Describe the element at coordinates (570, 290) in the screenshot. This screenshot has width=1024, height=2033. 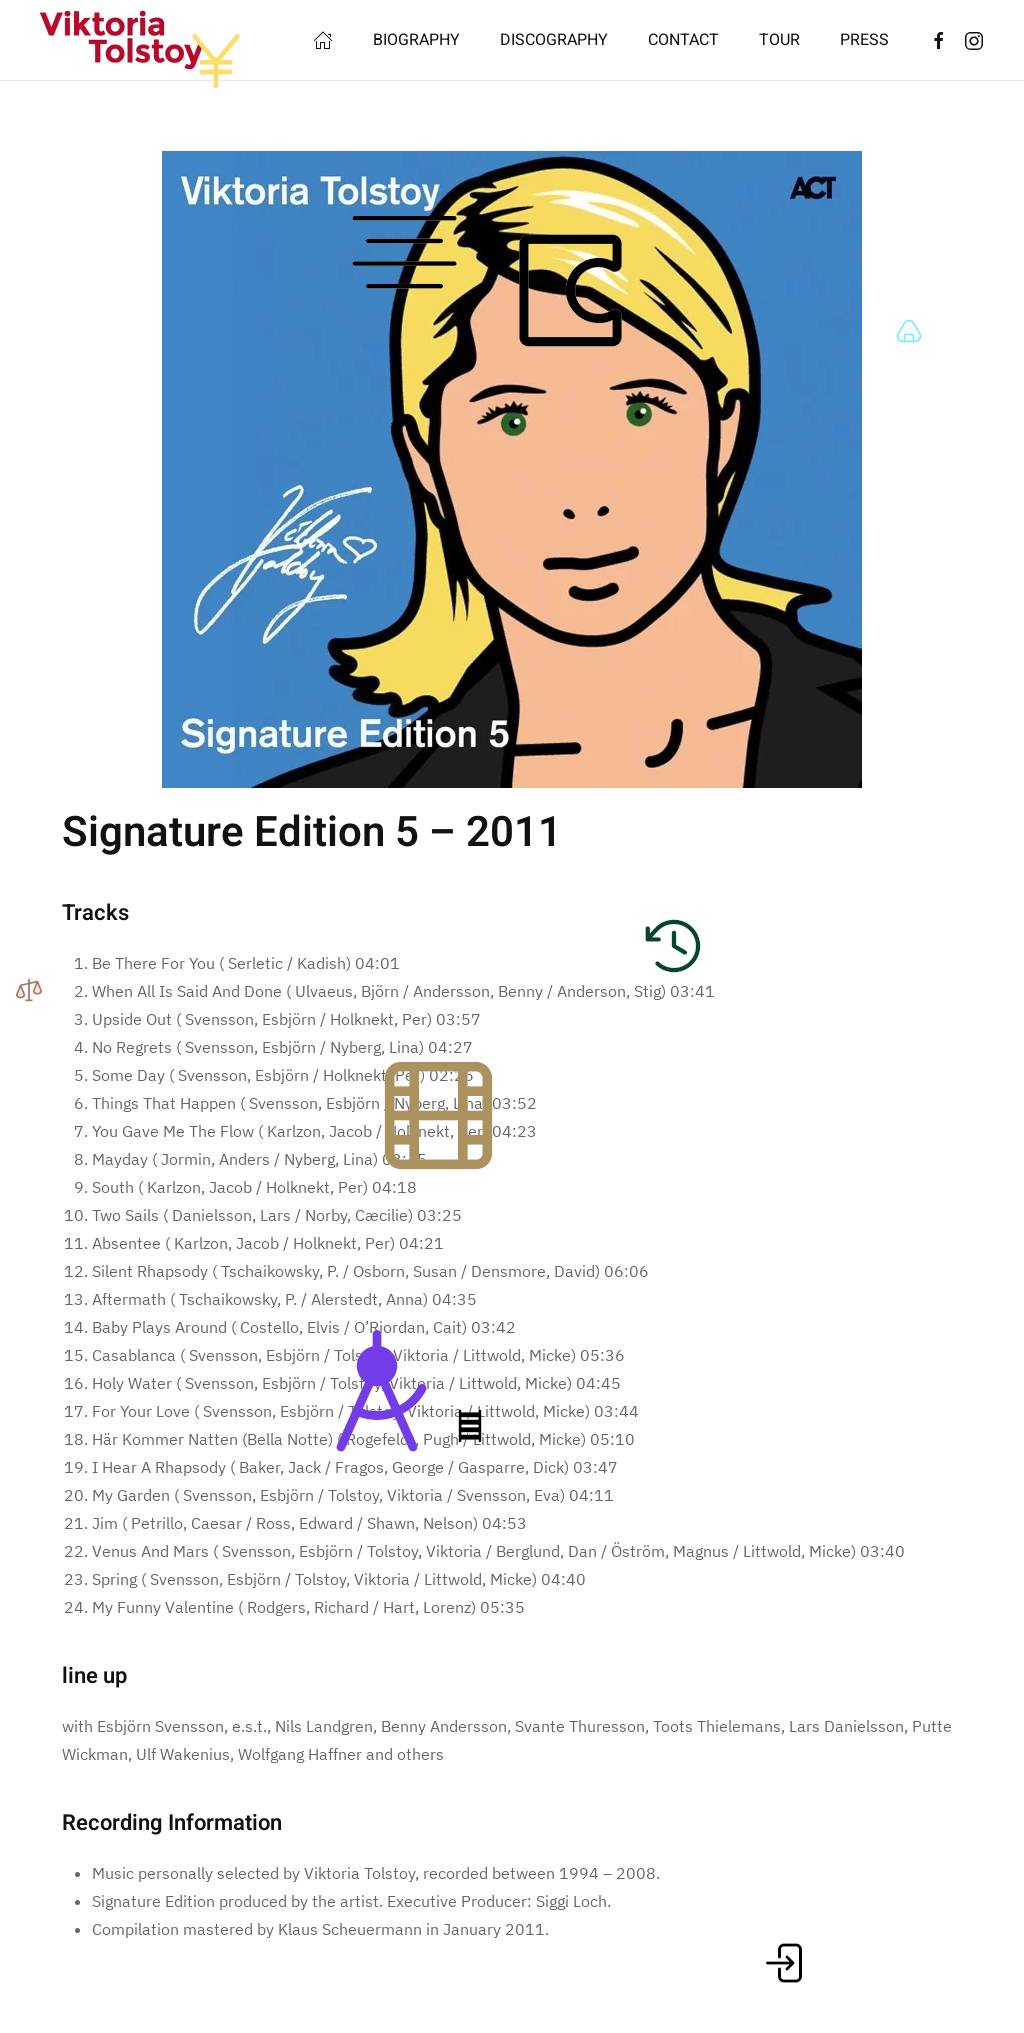
I see `open coda document` at that location.